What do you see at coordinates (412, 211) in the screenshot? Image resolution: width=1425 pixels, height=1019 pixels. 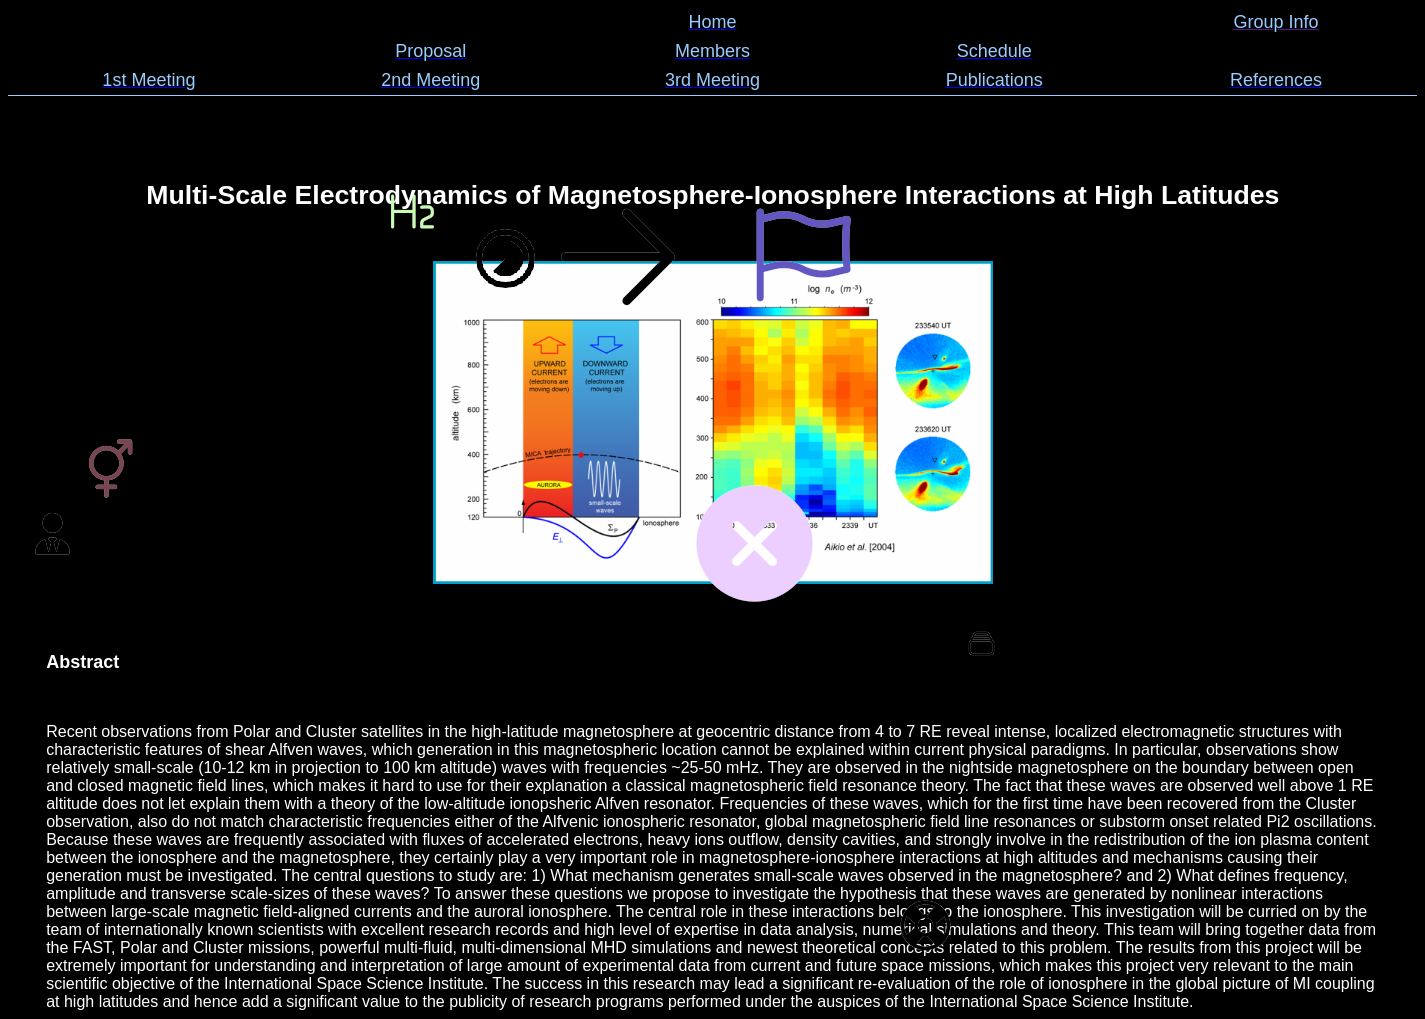 I see `format text as heading level 2` at bounding box center [412, 211].